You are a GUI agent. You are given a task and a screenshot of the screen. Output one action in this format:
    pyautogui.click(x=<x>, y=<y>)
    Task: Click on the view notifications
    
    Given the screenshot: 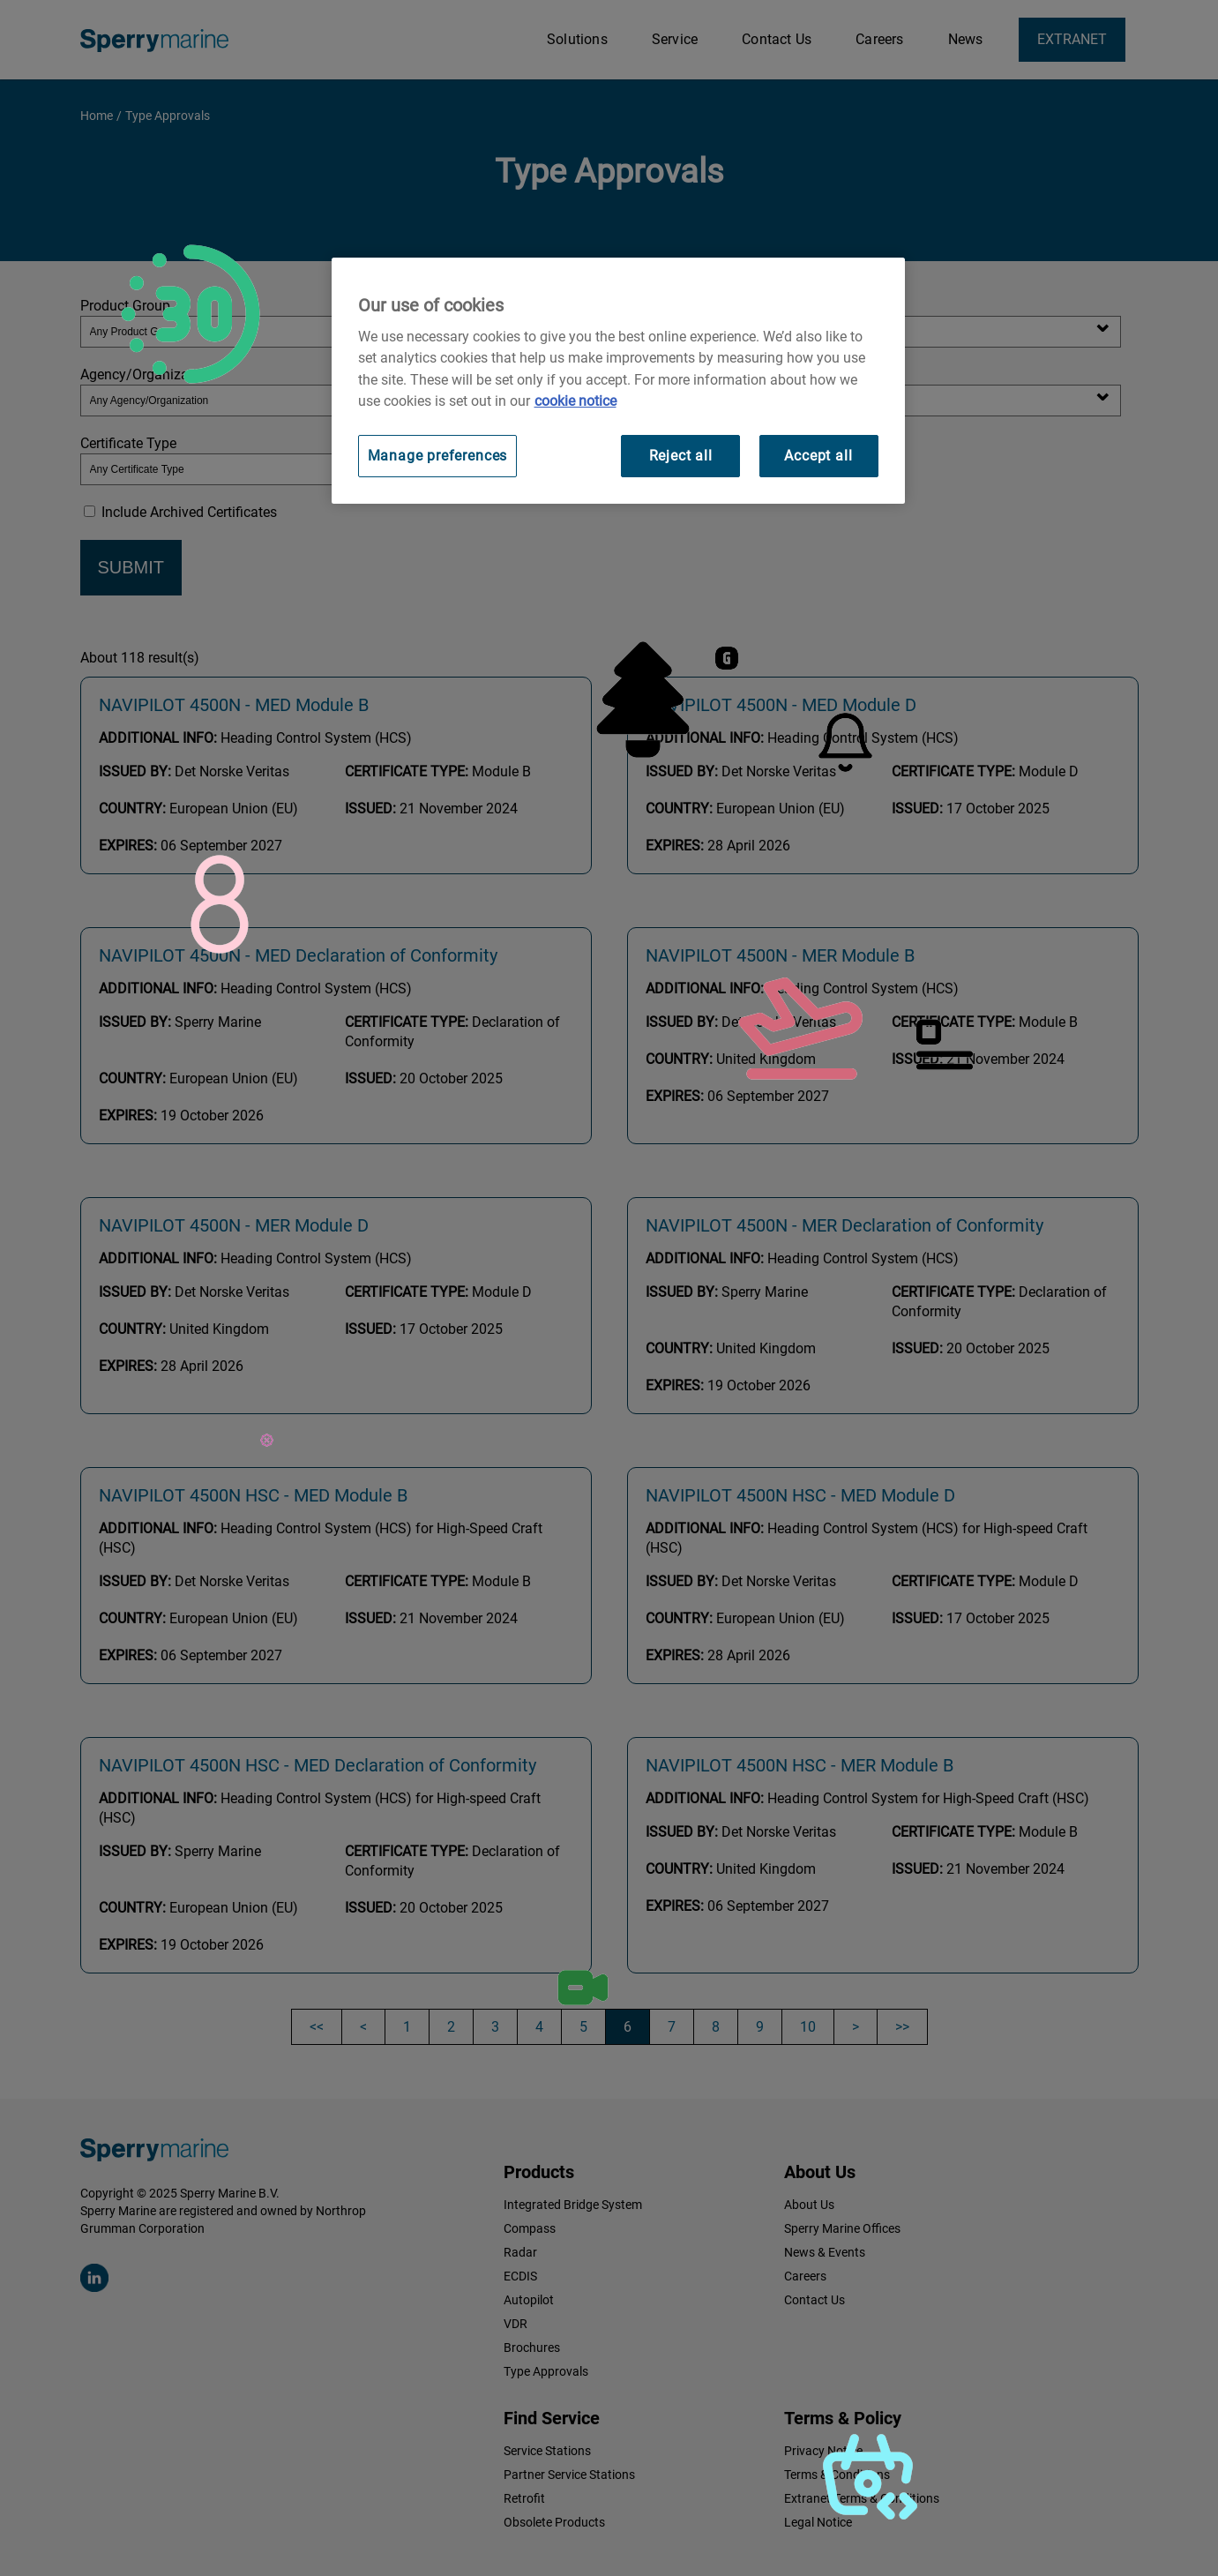 What is the action you would take?
    pyautogui.click(x=845, y=742)
    